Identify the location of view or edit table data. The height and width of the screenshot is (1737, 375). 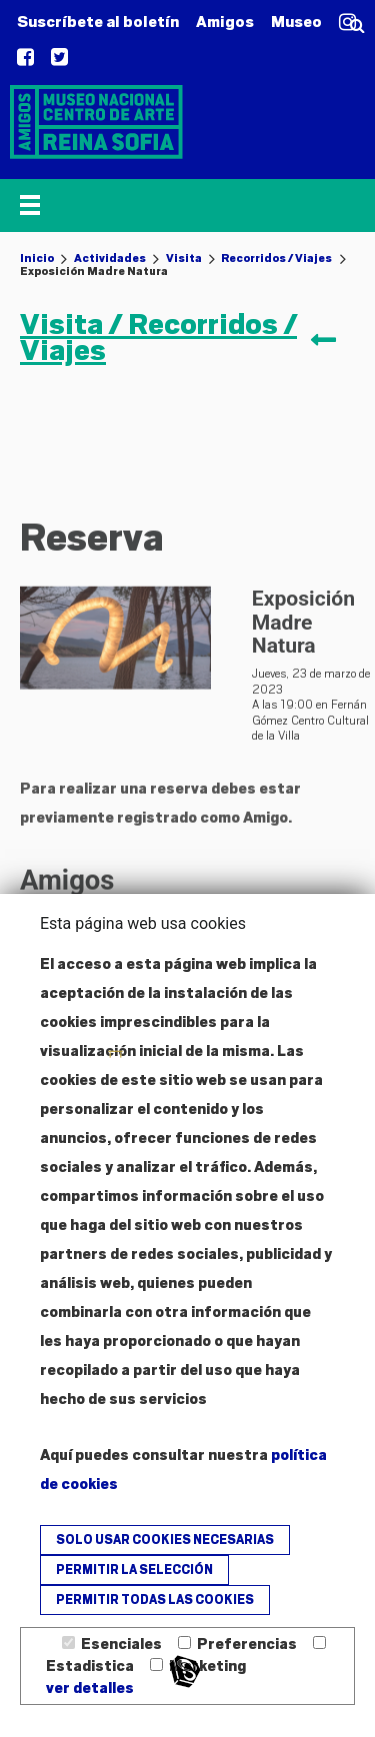
(115, 1050).